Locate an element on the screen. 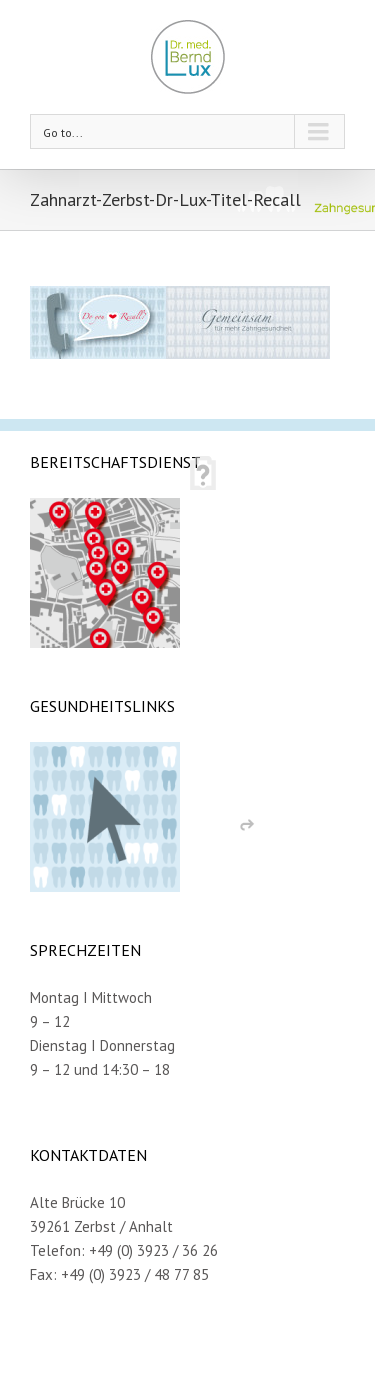  redo the last undone action is located at coordinates (247, 825).